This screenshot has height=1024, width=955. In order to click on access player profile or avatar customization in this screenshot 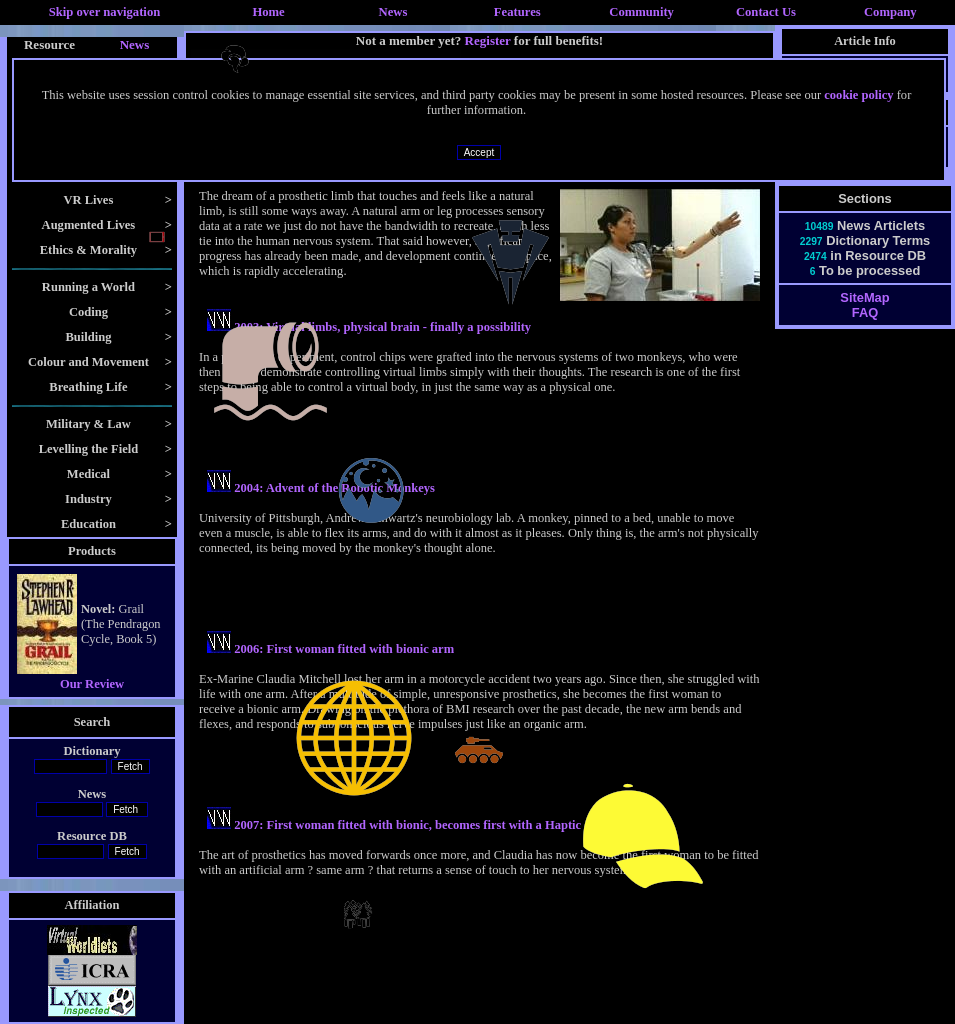, I will do `click(643, 836)`.